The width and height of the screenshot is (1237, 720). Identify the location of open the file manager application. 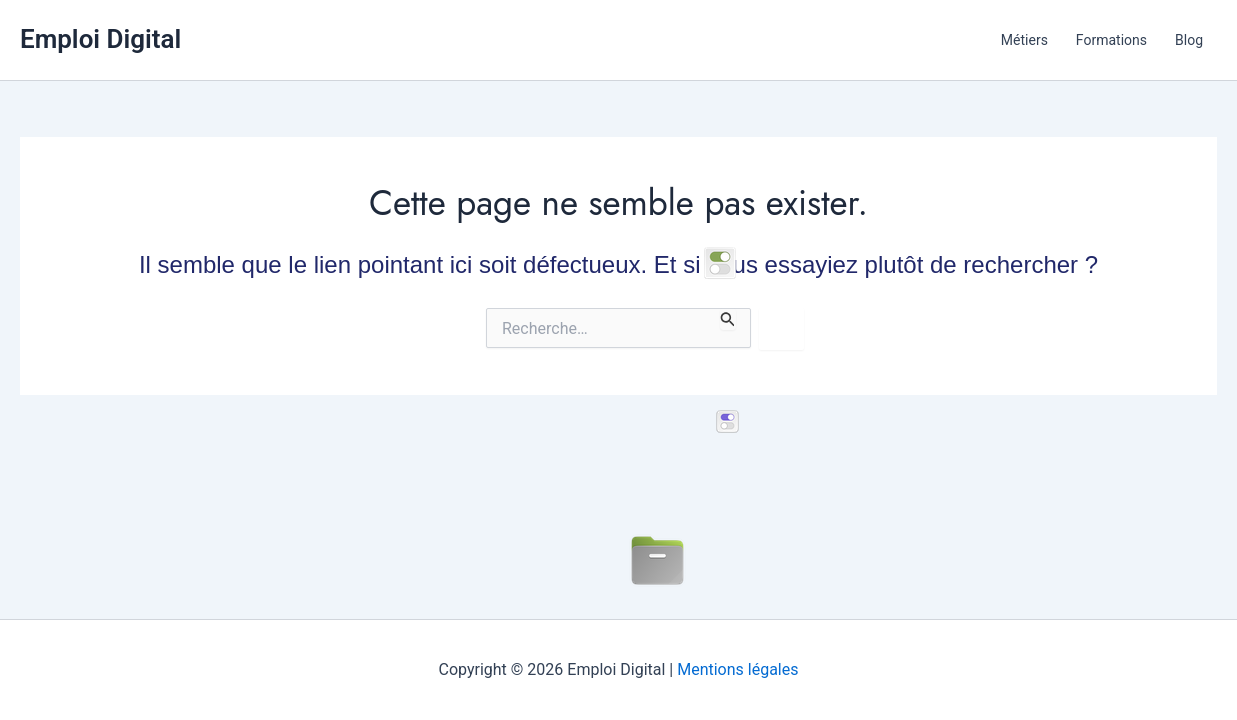
(657, 560).